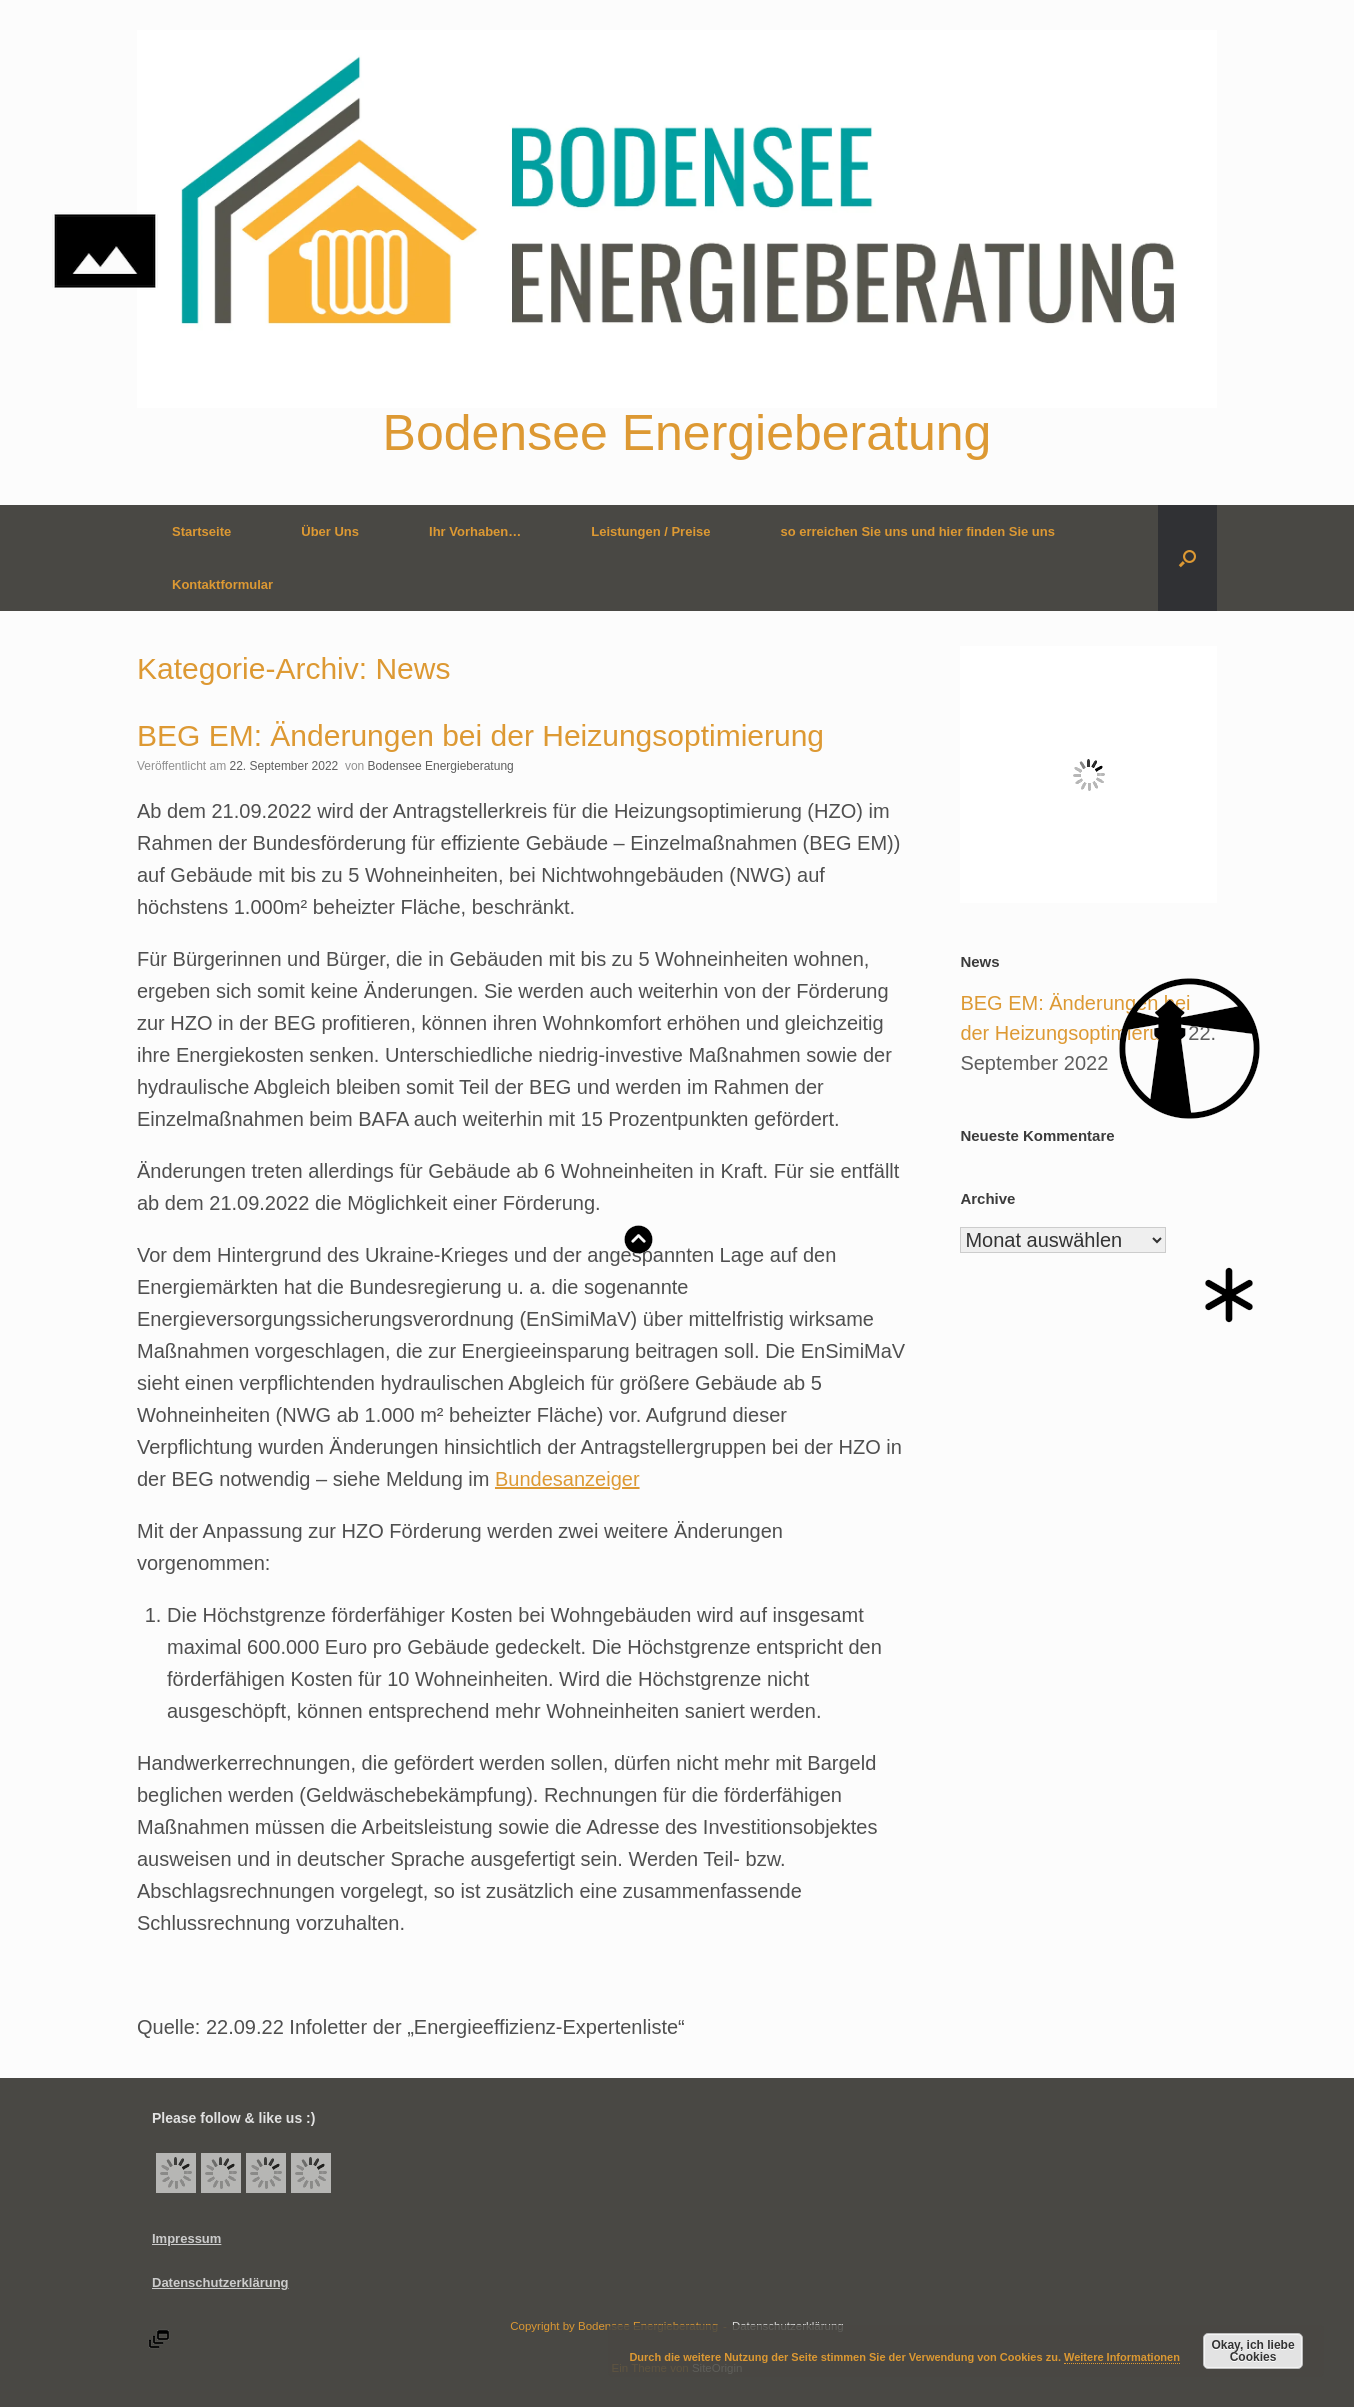 The image size is (1354, 2407). What do you see at coordinates (1189, 1048) in the screenshot?
I see `watchman monitoring logo` at bounding box center [1189, 1048].